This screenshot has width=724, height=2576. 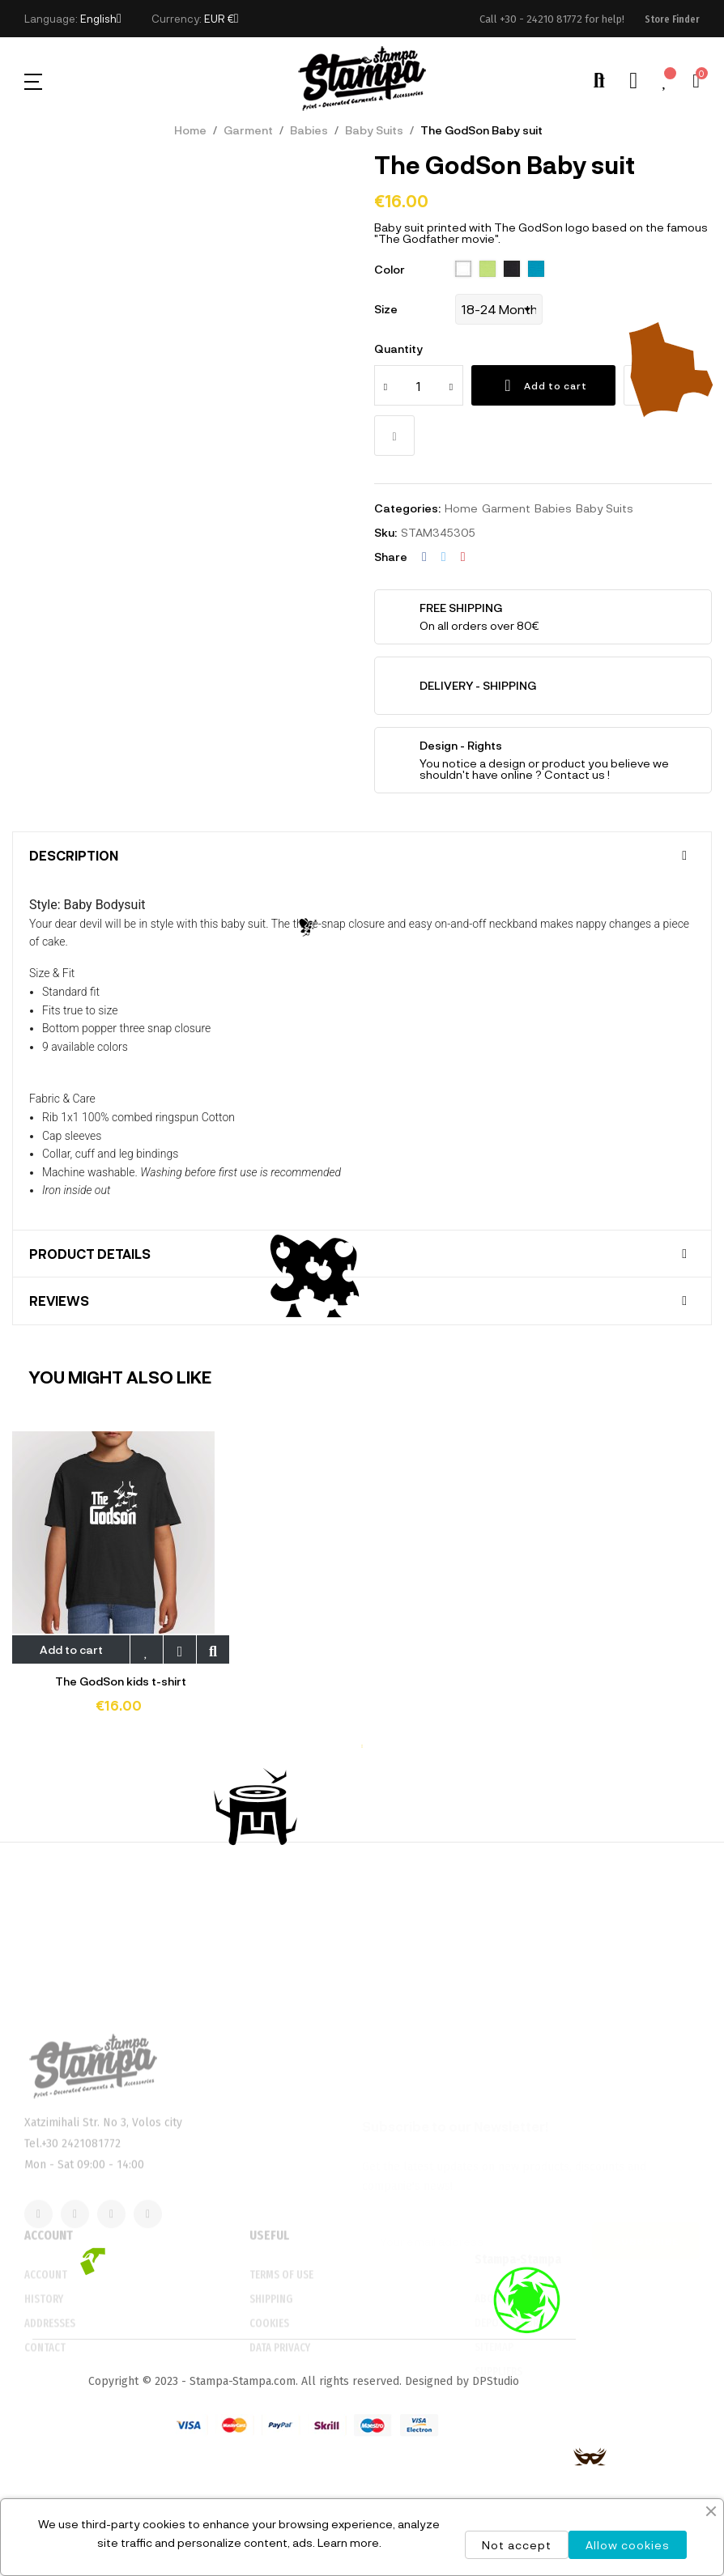 What do you see at coordinates (526, 2300) in the screenshot?
I see `camera aperture or shutter control` at bounding box center [526, 2300].